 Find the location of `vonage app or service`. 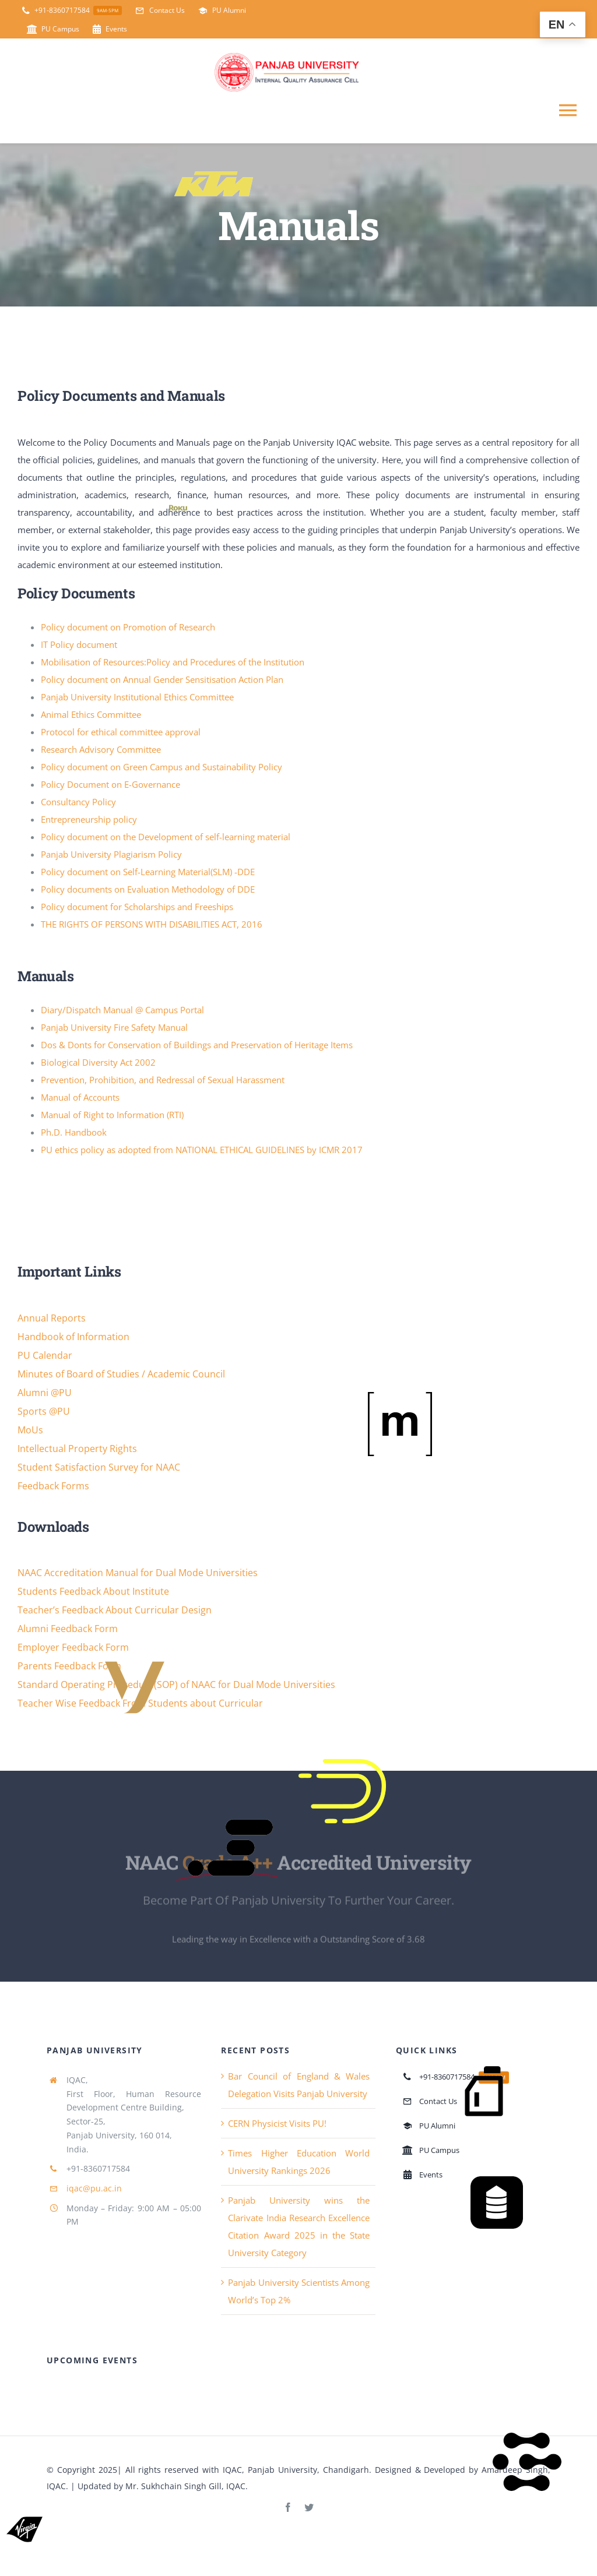

vonage app or service is located at coordinates (135, 1687).